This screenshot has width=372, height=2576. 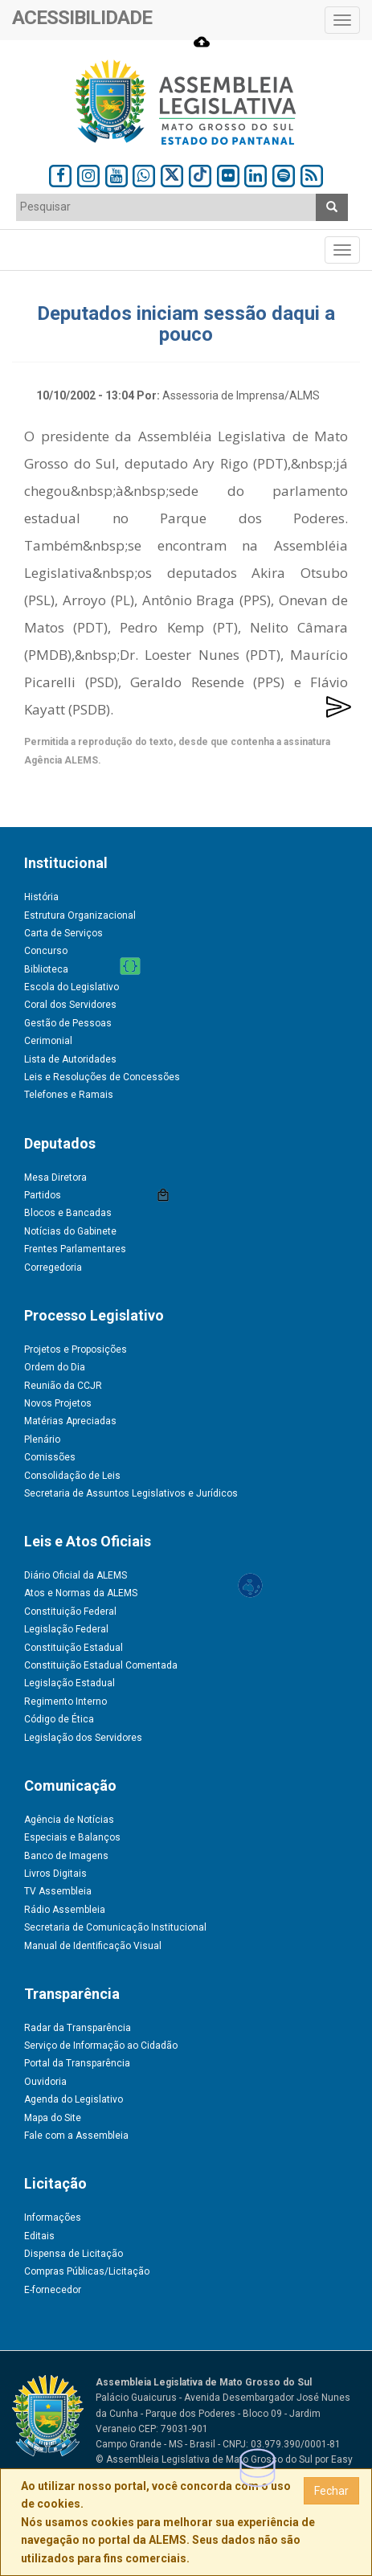 What do you see at coordinates (130, 966) in the screenshot?
I see `access code editor or developer tools` at bounding box center [130, 966].